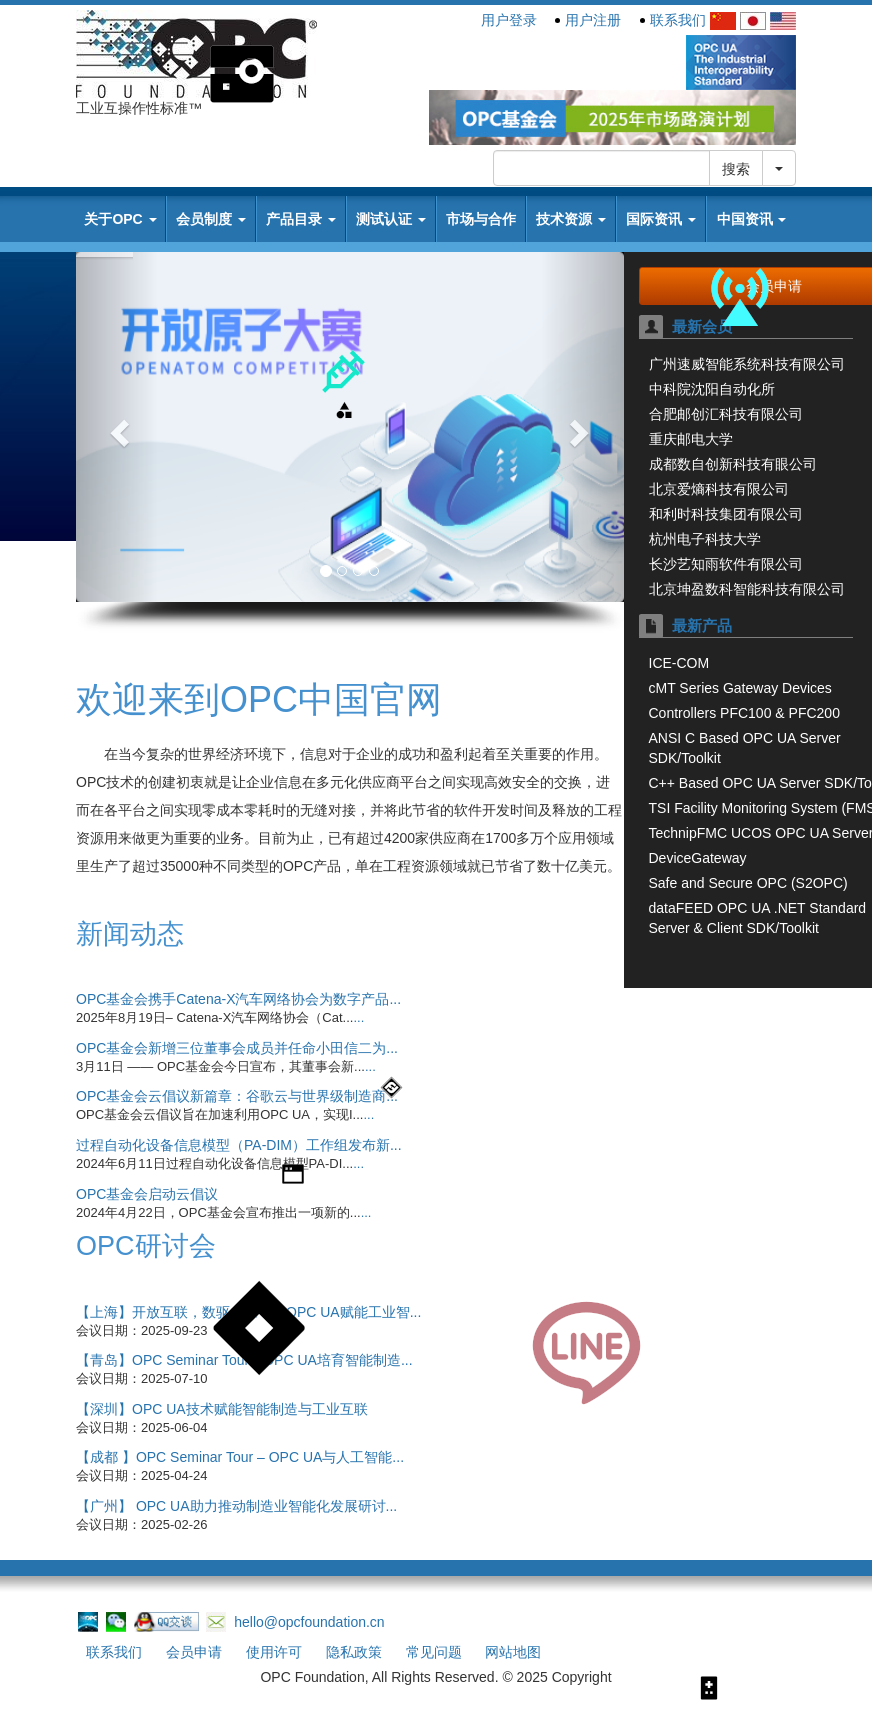 The image size is (872, 1712). Describe the element at coordinates (586, 1352) in the screenshot. I see `open the LINE messaging app` at that location.